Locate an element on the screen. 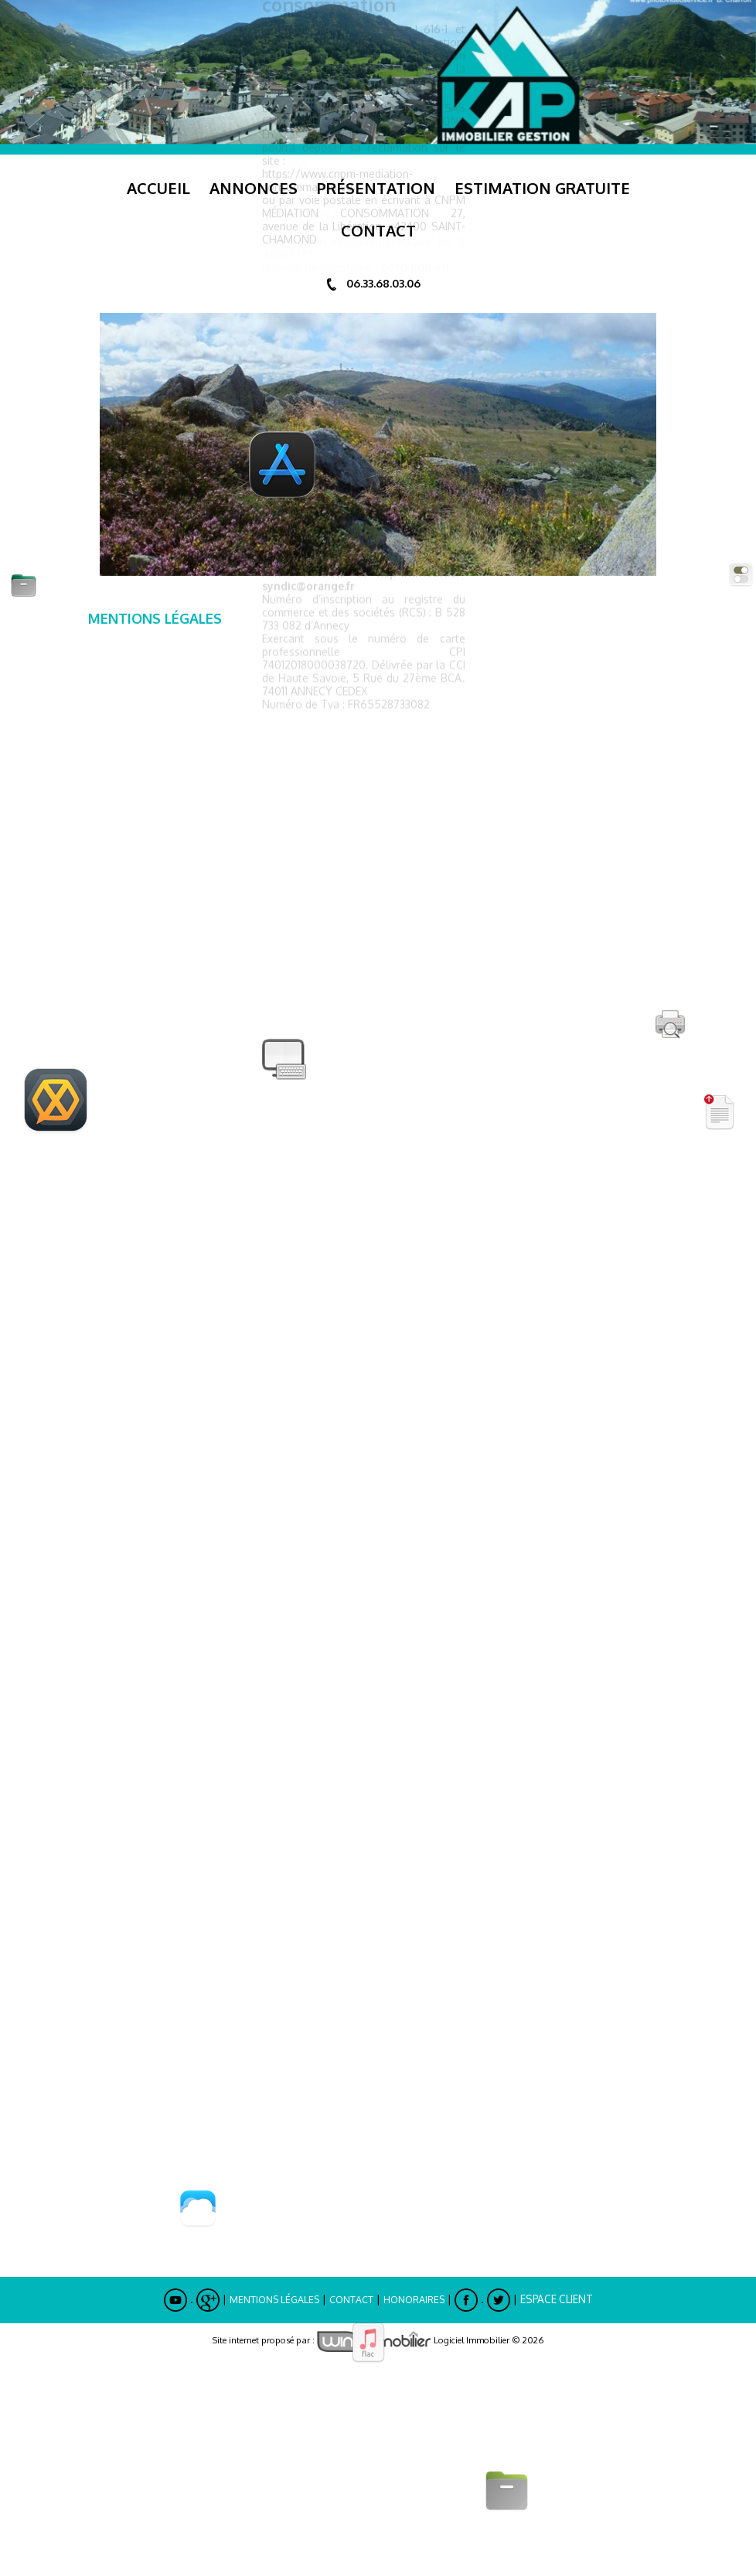 This screenshot has height=2576, width=756. open the file manager application is located at coordinates (506, 2490).